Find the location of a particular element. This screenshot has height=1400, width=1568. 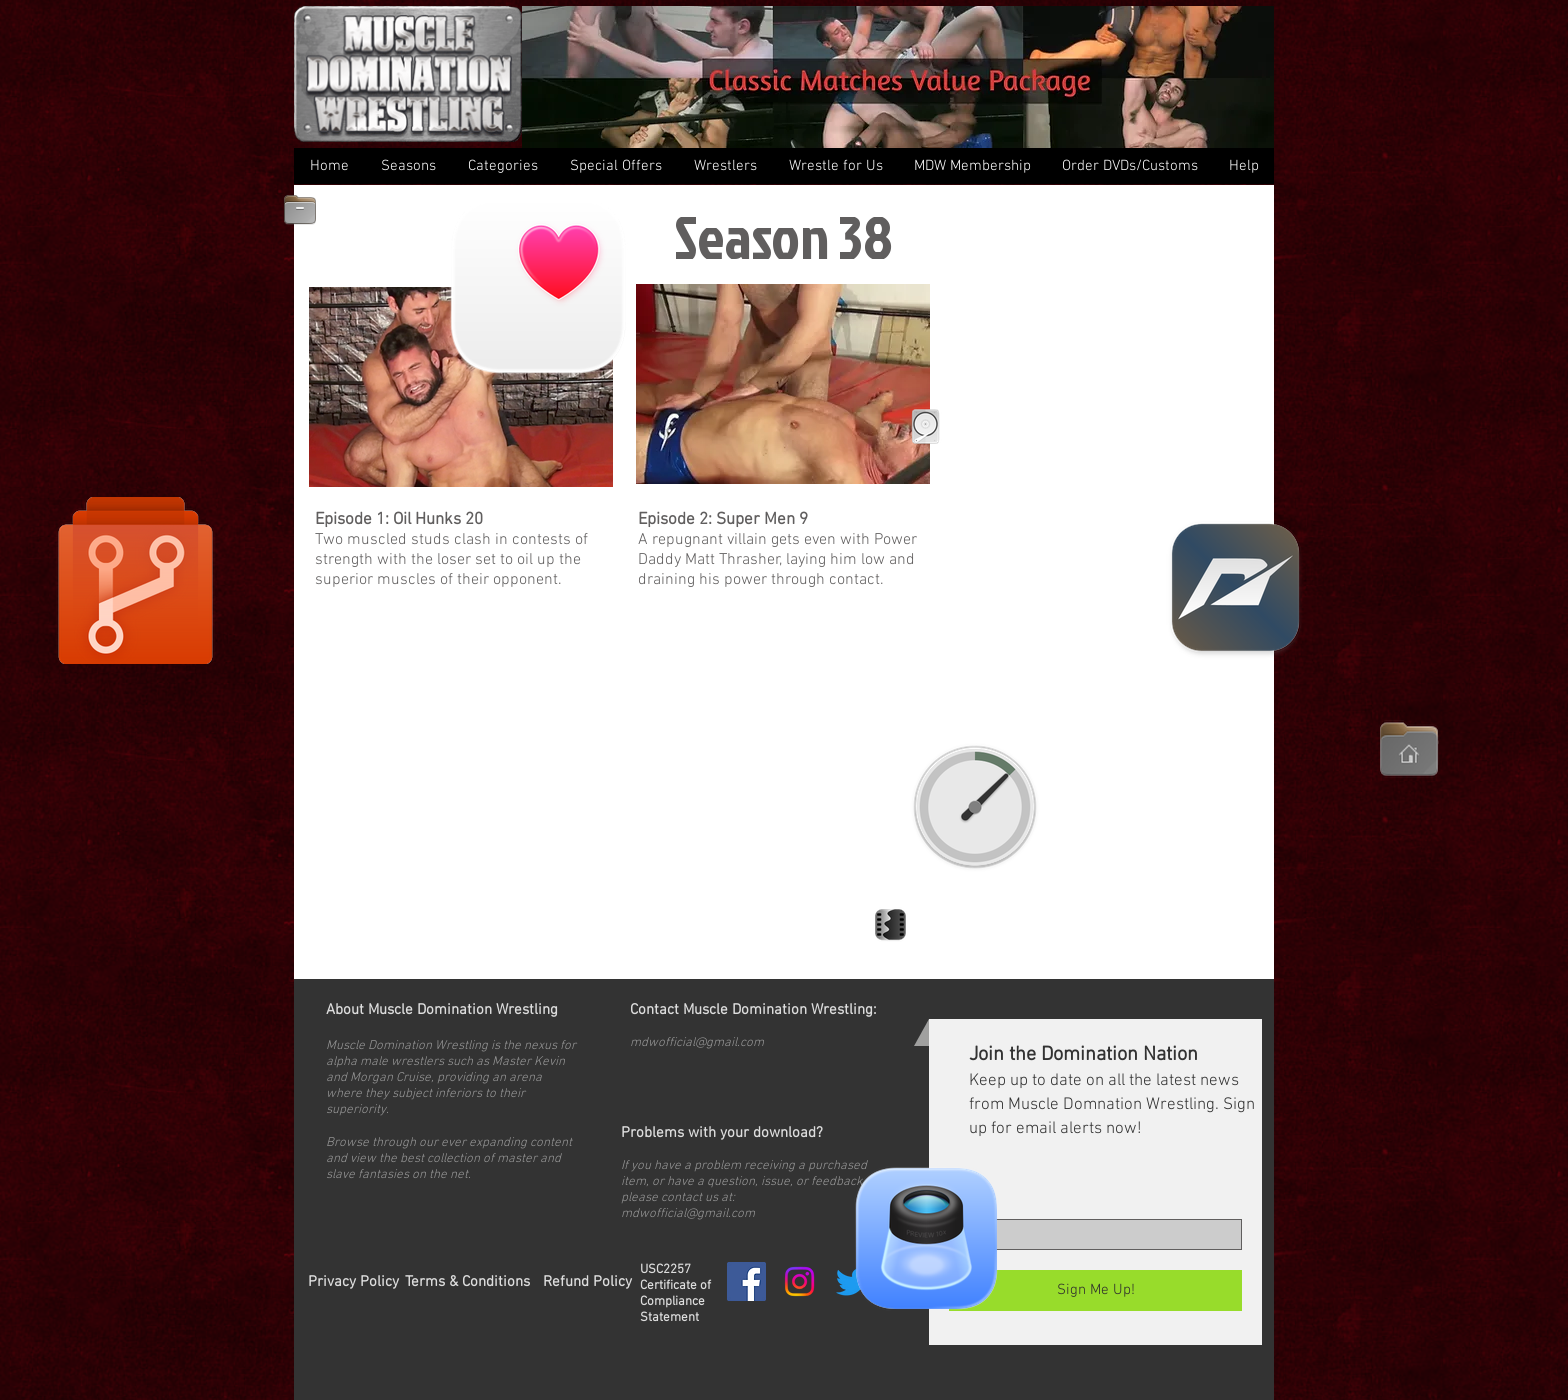

open the nautilus file manager is located at coordinates (300, 209).